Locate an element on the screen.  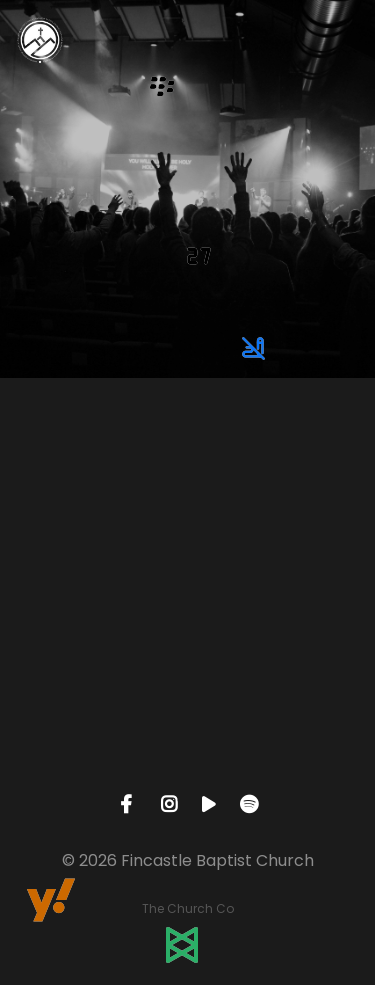
open Yahoo app or website is located at coordinates (51, 900).